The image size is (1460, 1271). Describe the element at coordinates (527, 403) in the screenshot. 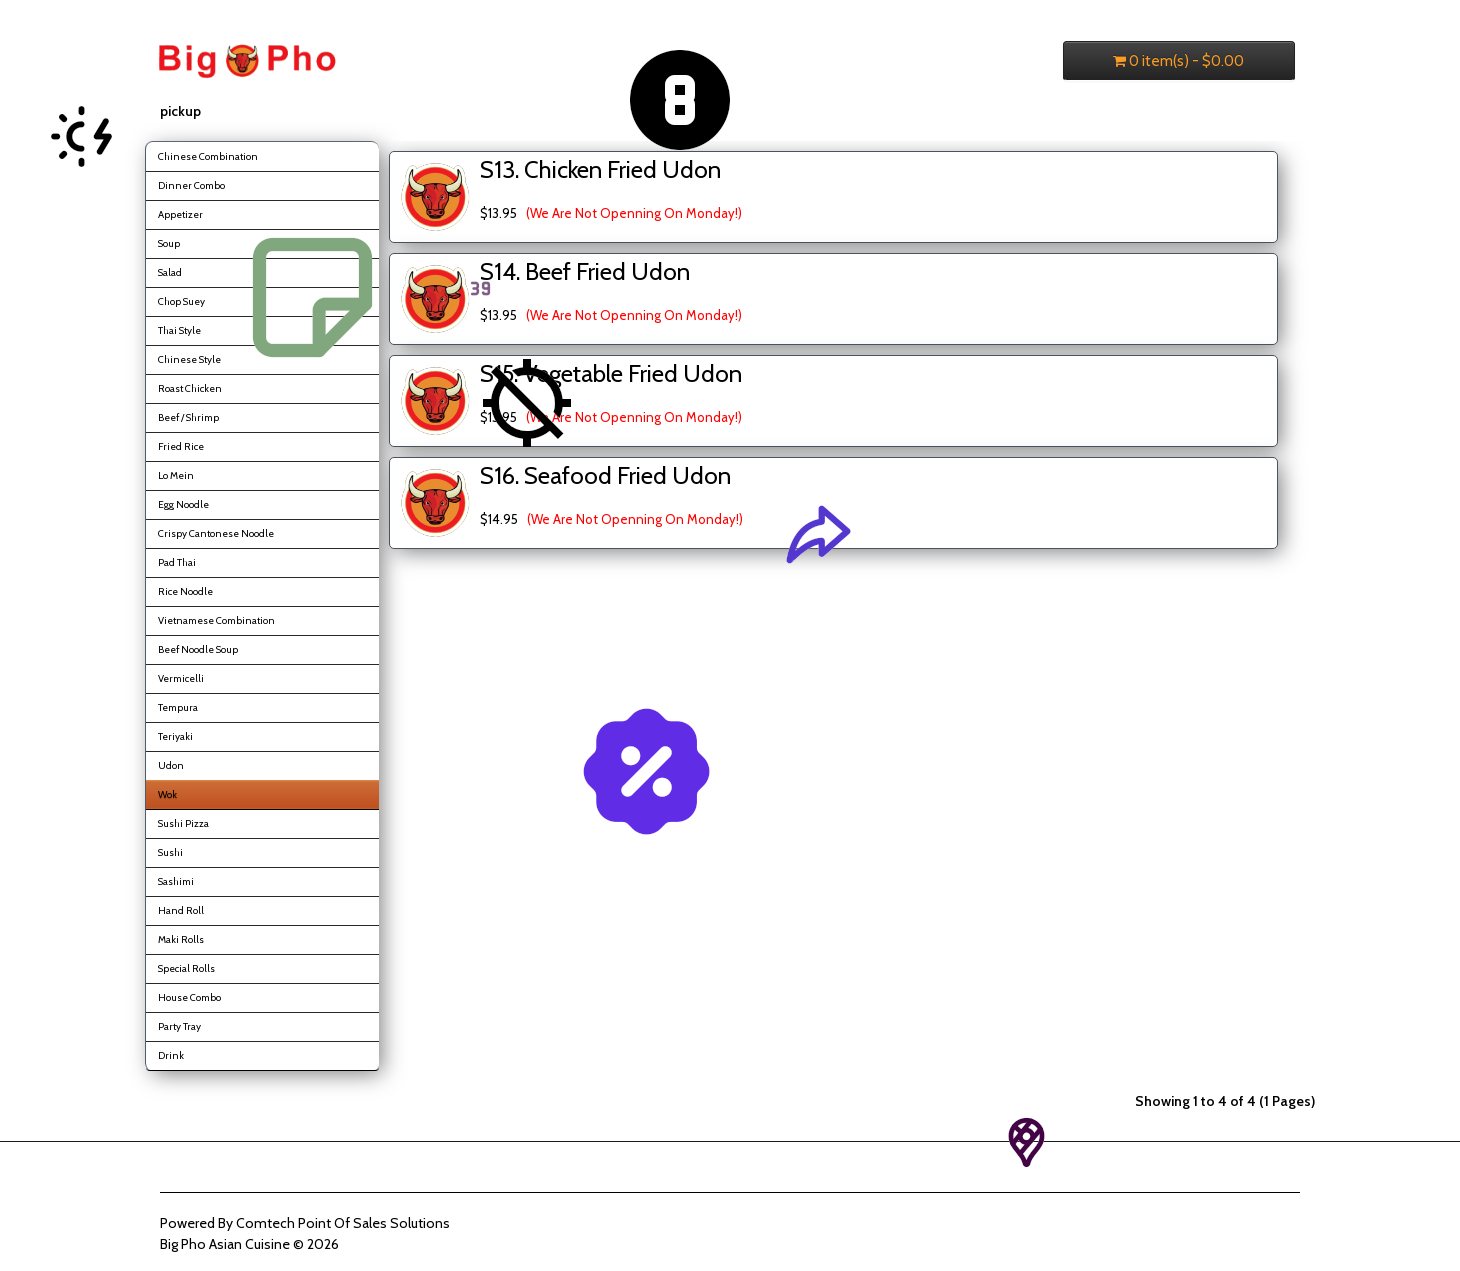

I see `indicates GPS is turned off` at that location.